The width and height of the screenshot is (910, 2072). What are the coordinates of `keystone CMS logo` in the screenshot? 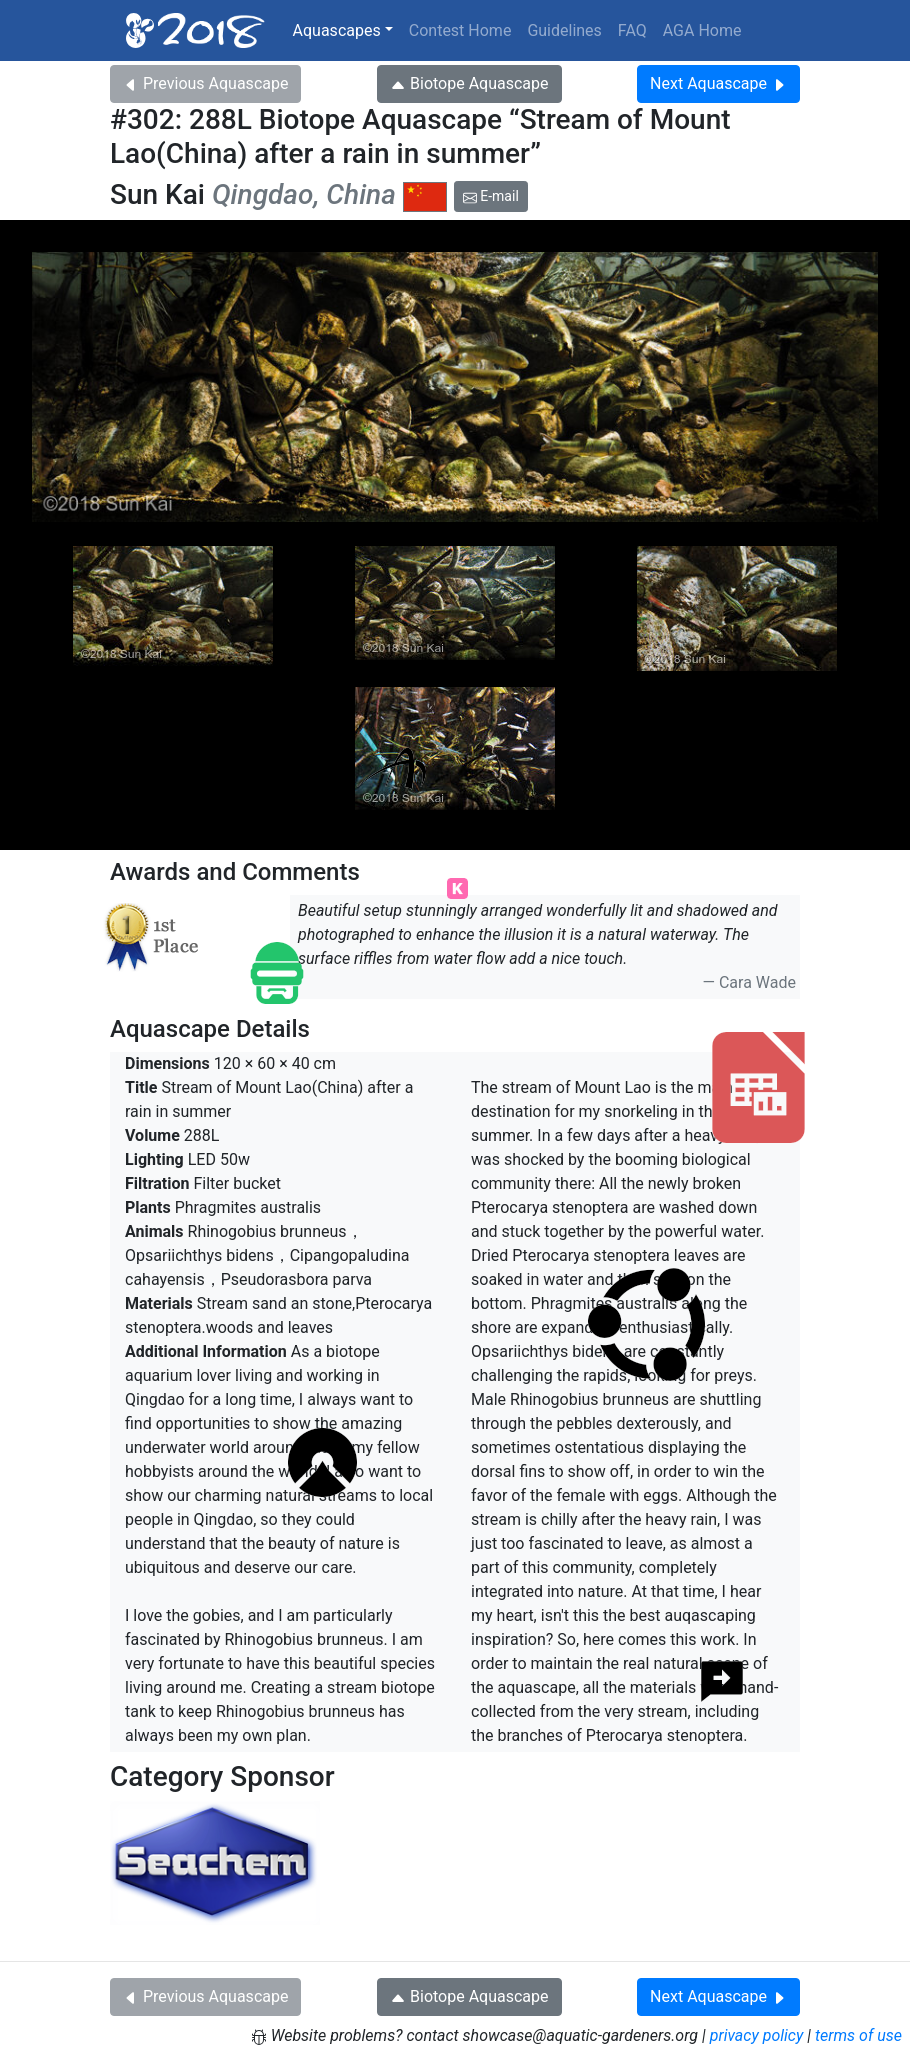 It's located at (457, 888).